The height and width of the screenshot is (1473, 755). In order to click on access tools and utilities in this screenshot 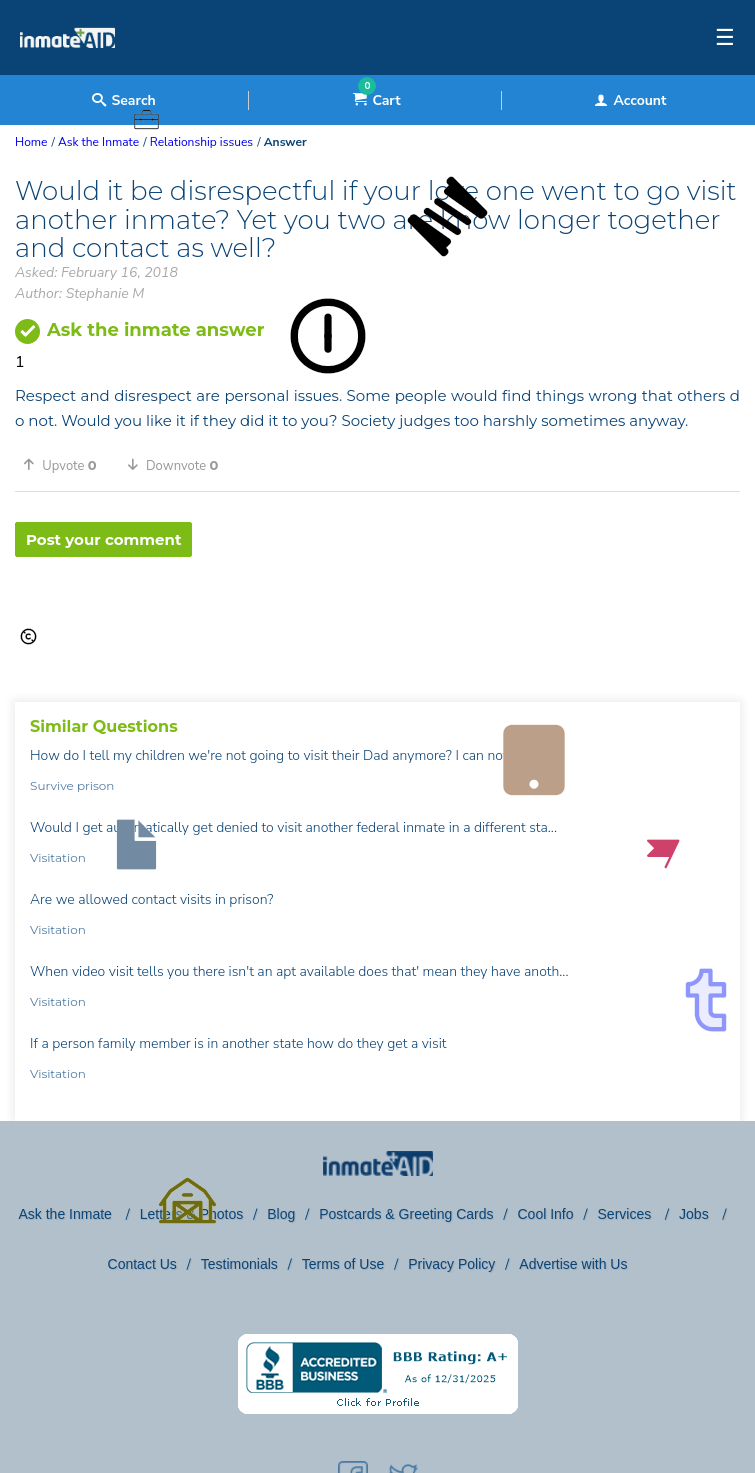, I will do `click(146, 120)`.